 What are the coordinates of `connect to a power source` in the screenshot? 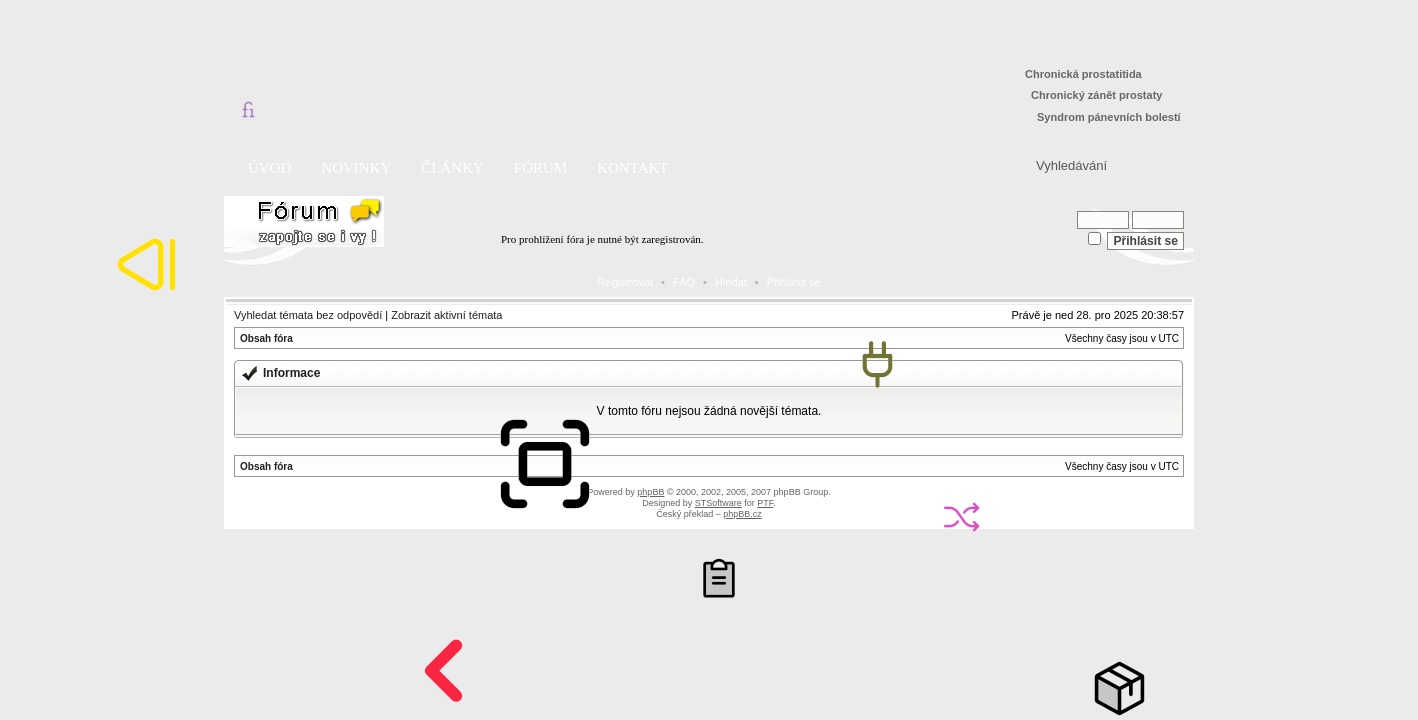 It's located at (877, 364).